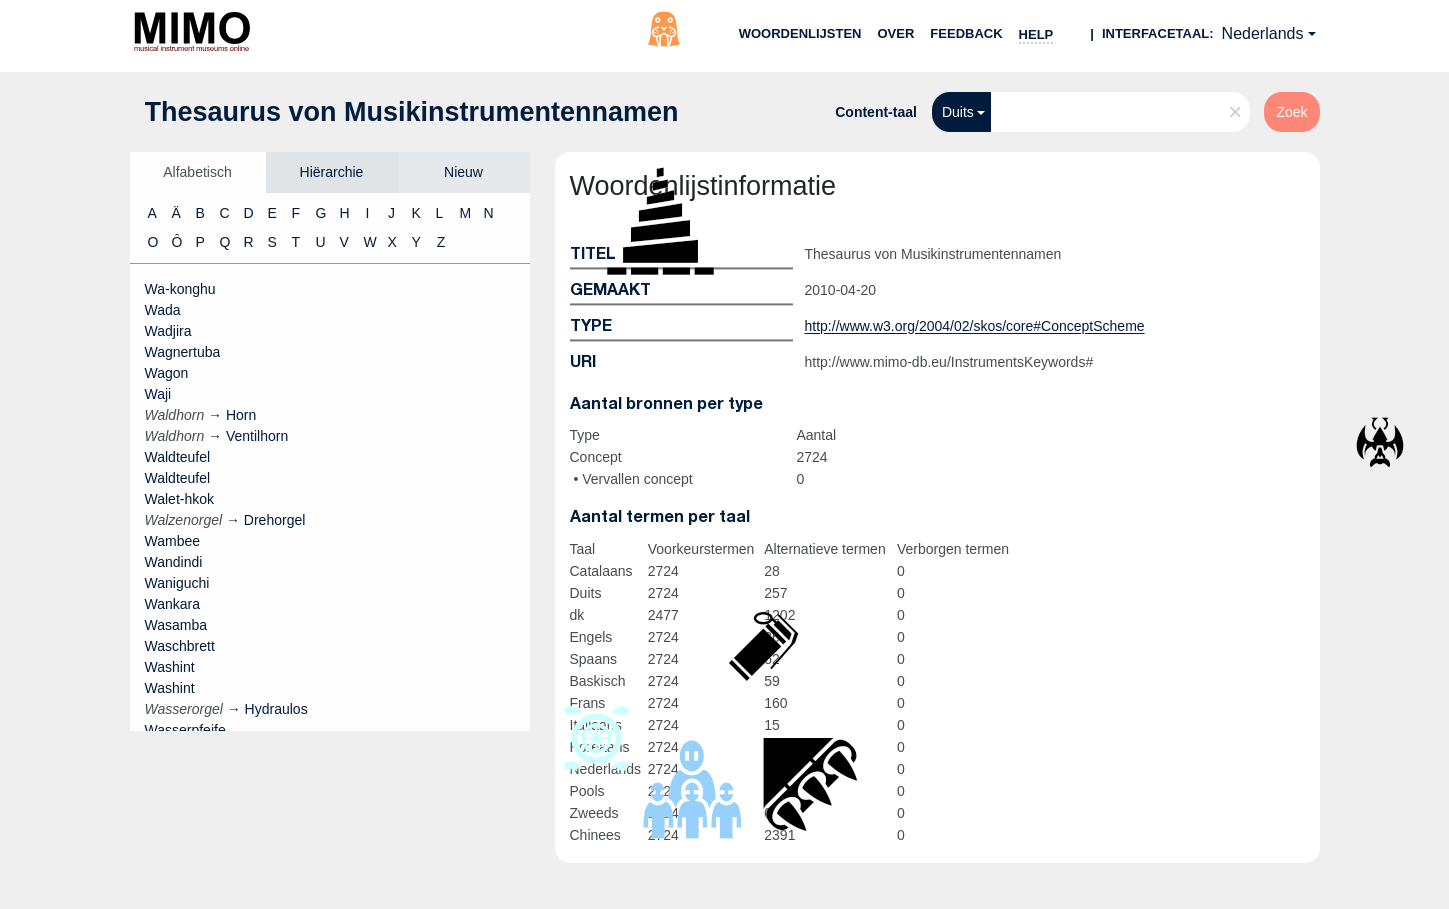  Describe the element at coordinates (811, 785) in the screenshot. I see `launch missile attack or special weapon ability` at that location.